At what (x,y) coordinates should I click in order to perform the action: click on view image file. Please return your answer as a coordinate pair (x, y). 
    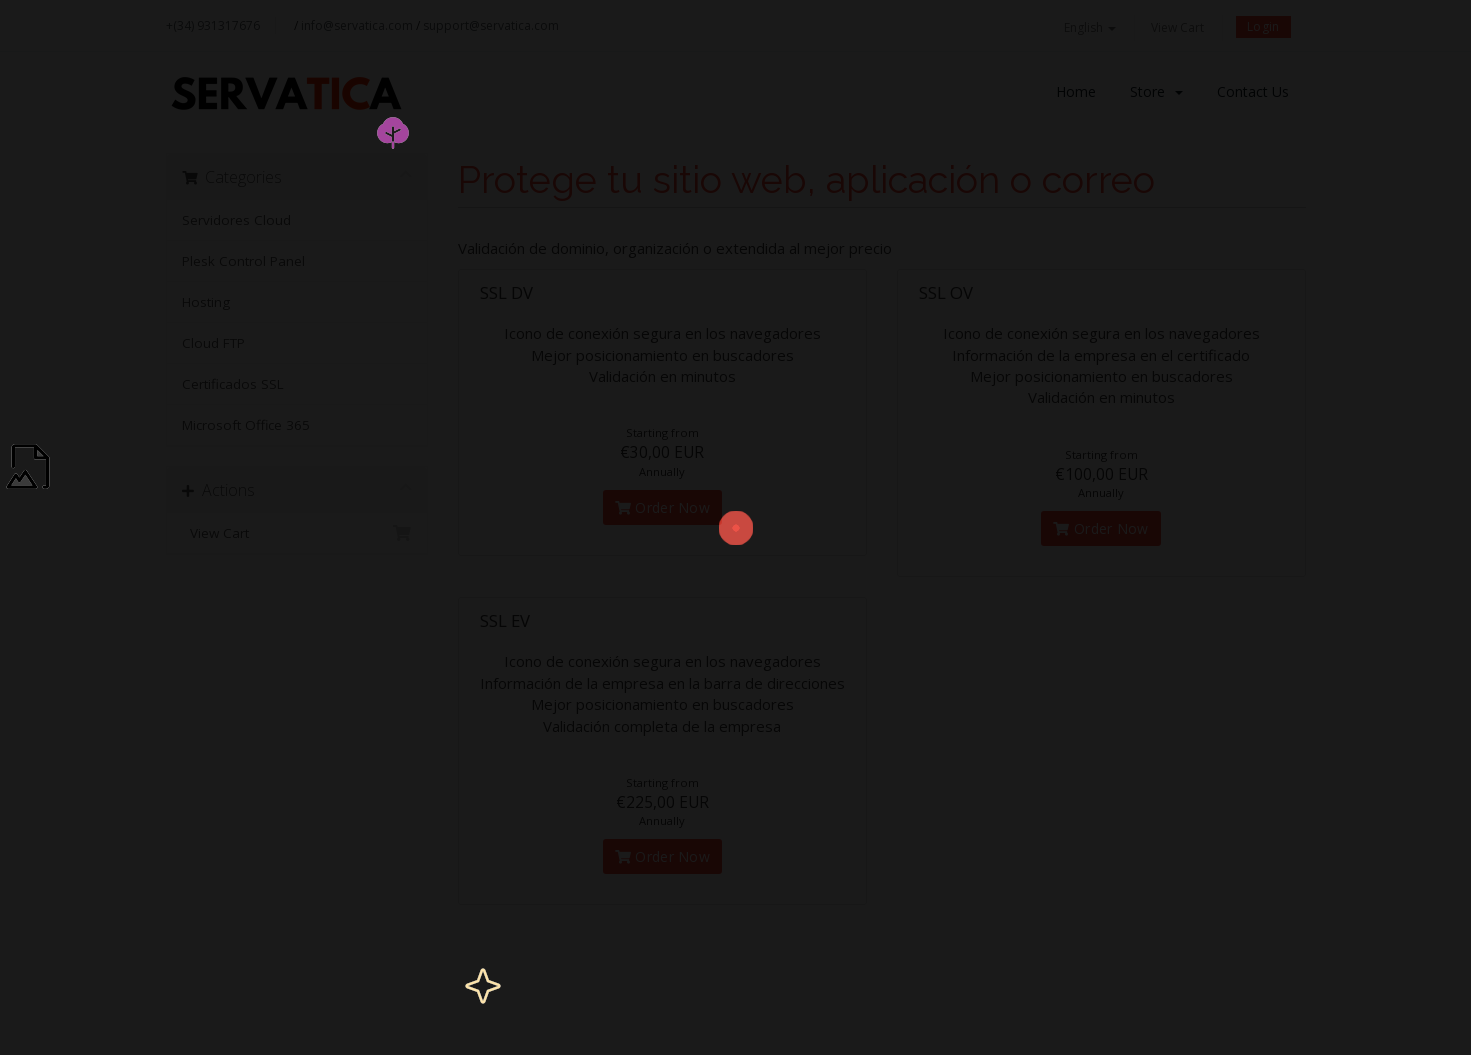
    Looking at the image, I should click on (30, 466).